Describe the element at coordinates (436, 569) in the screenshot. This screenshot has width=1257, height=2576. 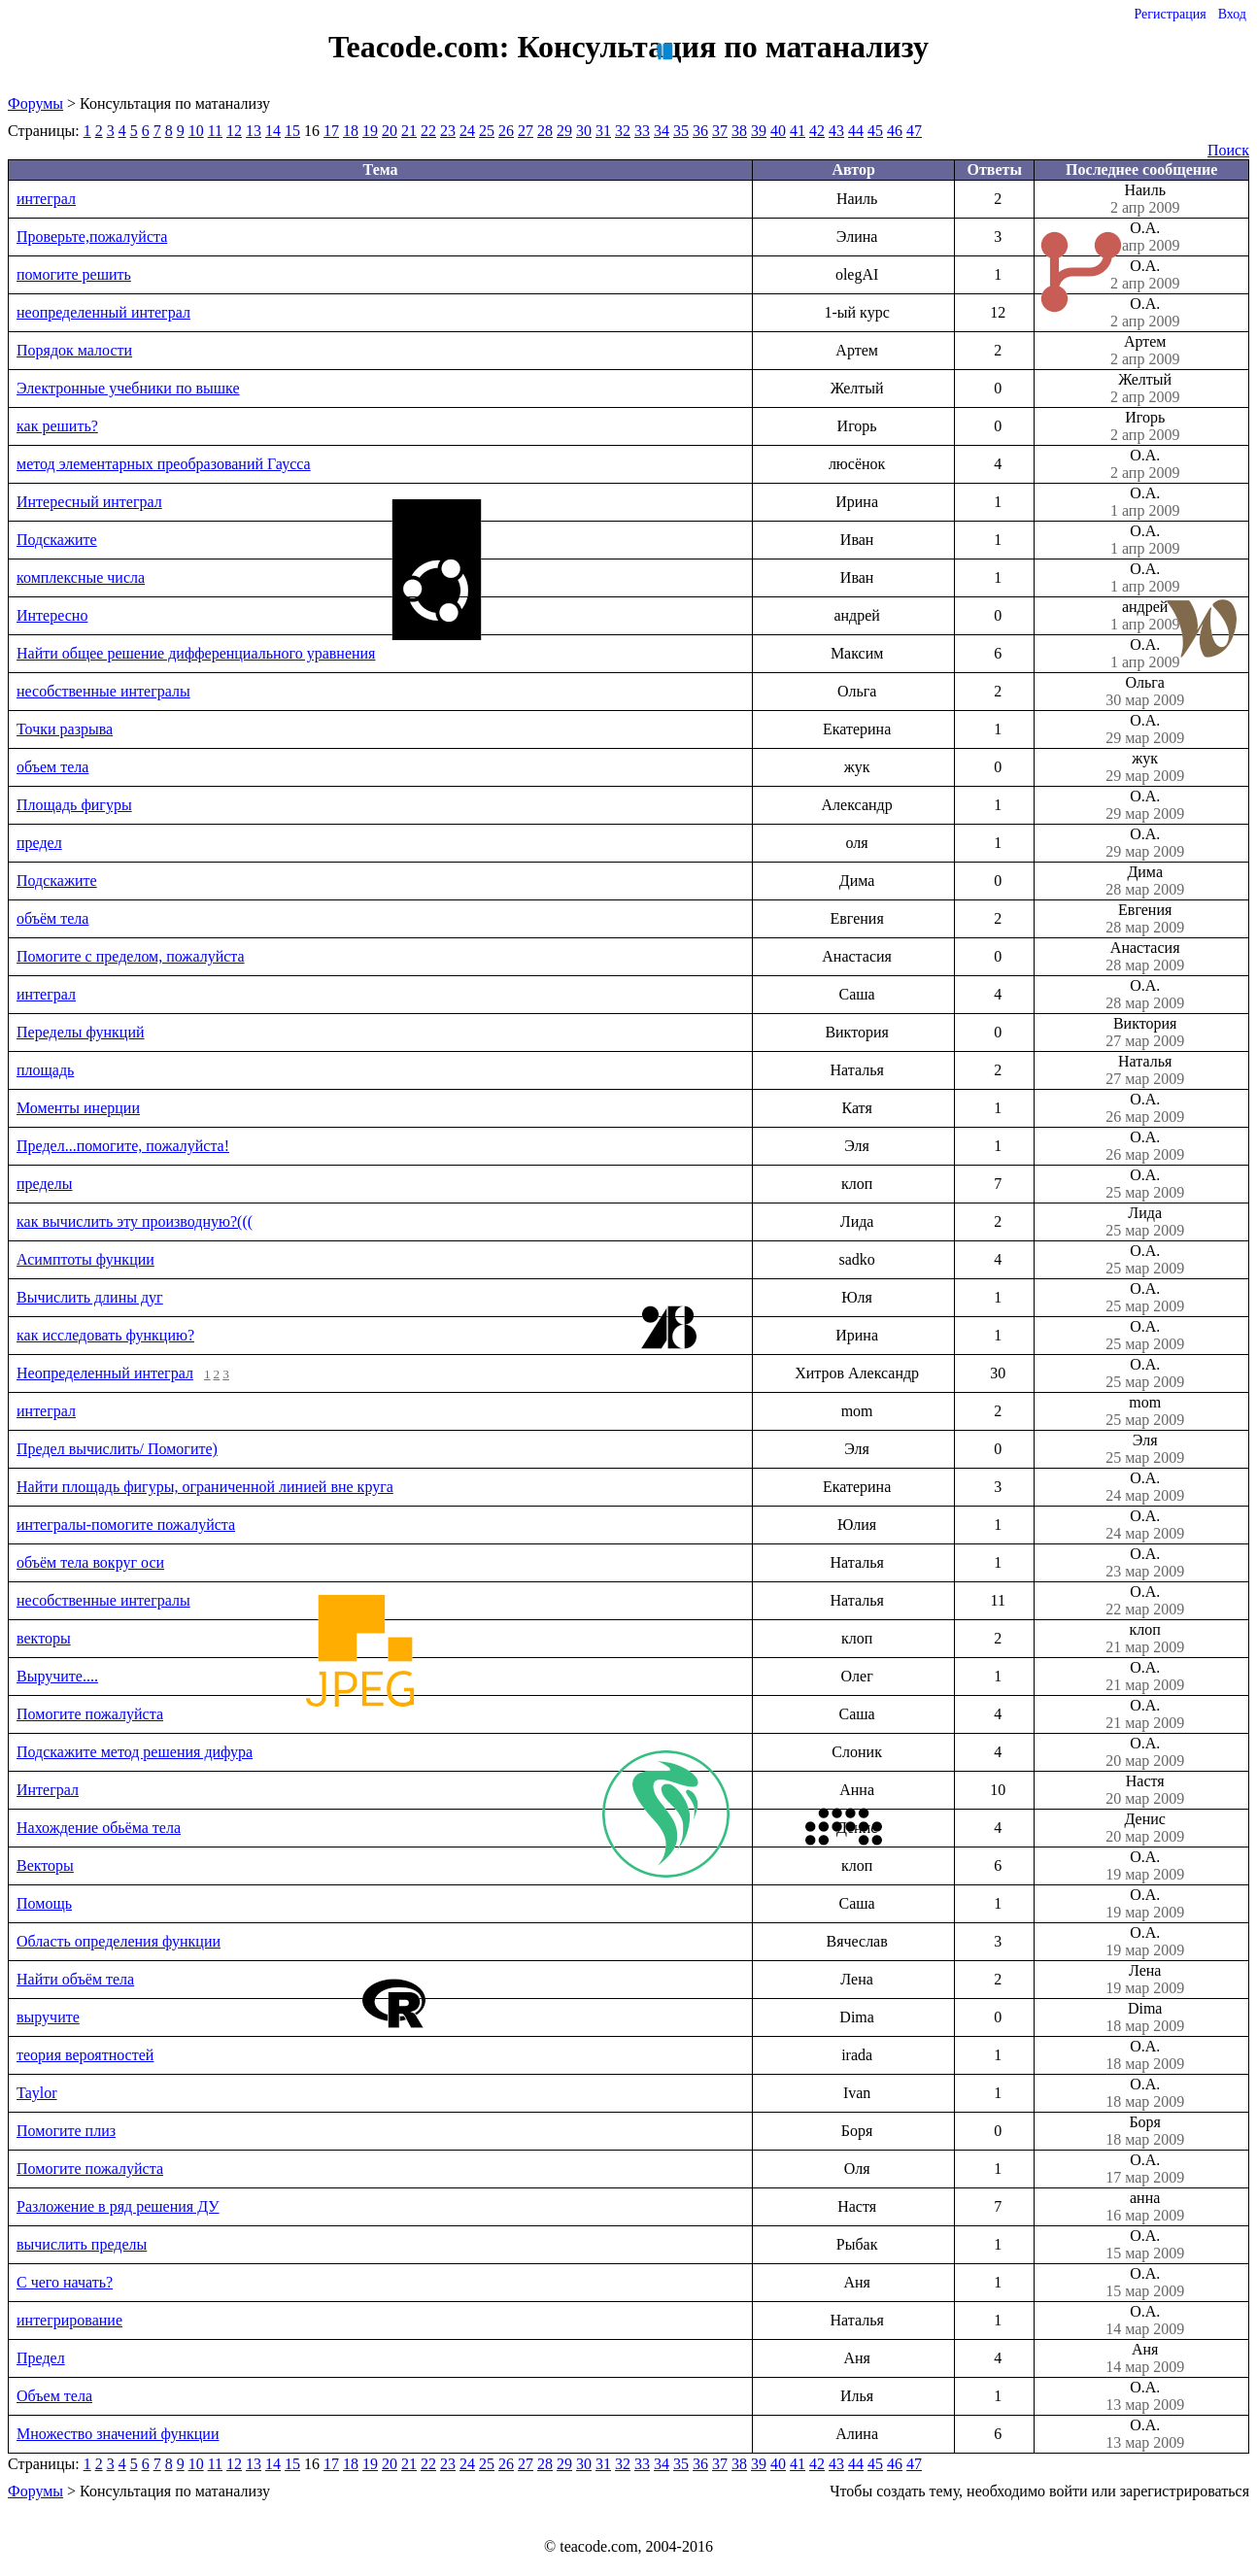
I see `canonical company logo` at that location.